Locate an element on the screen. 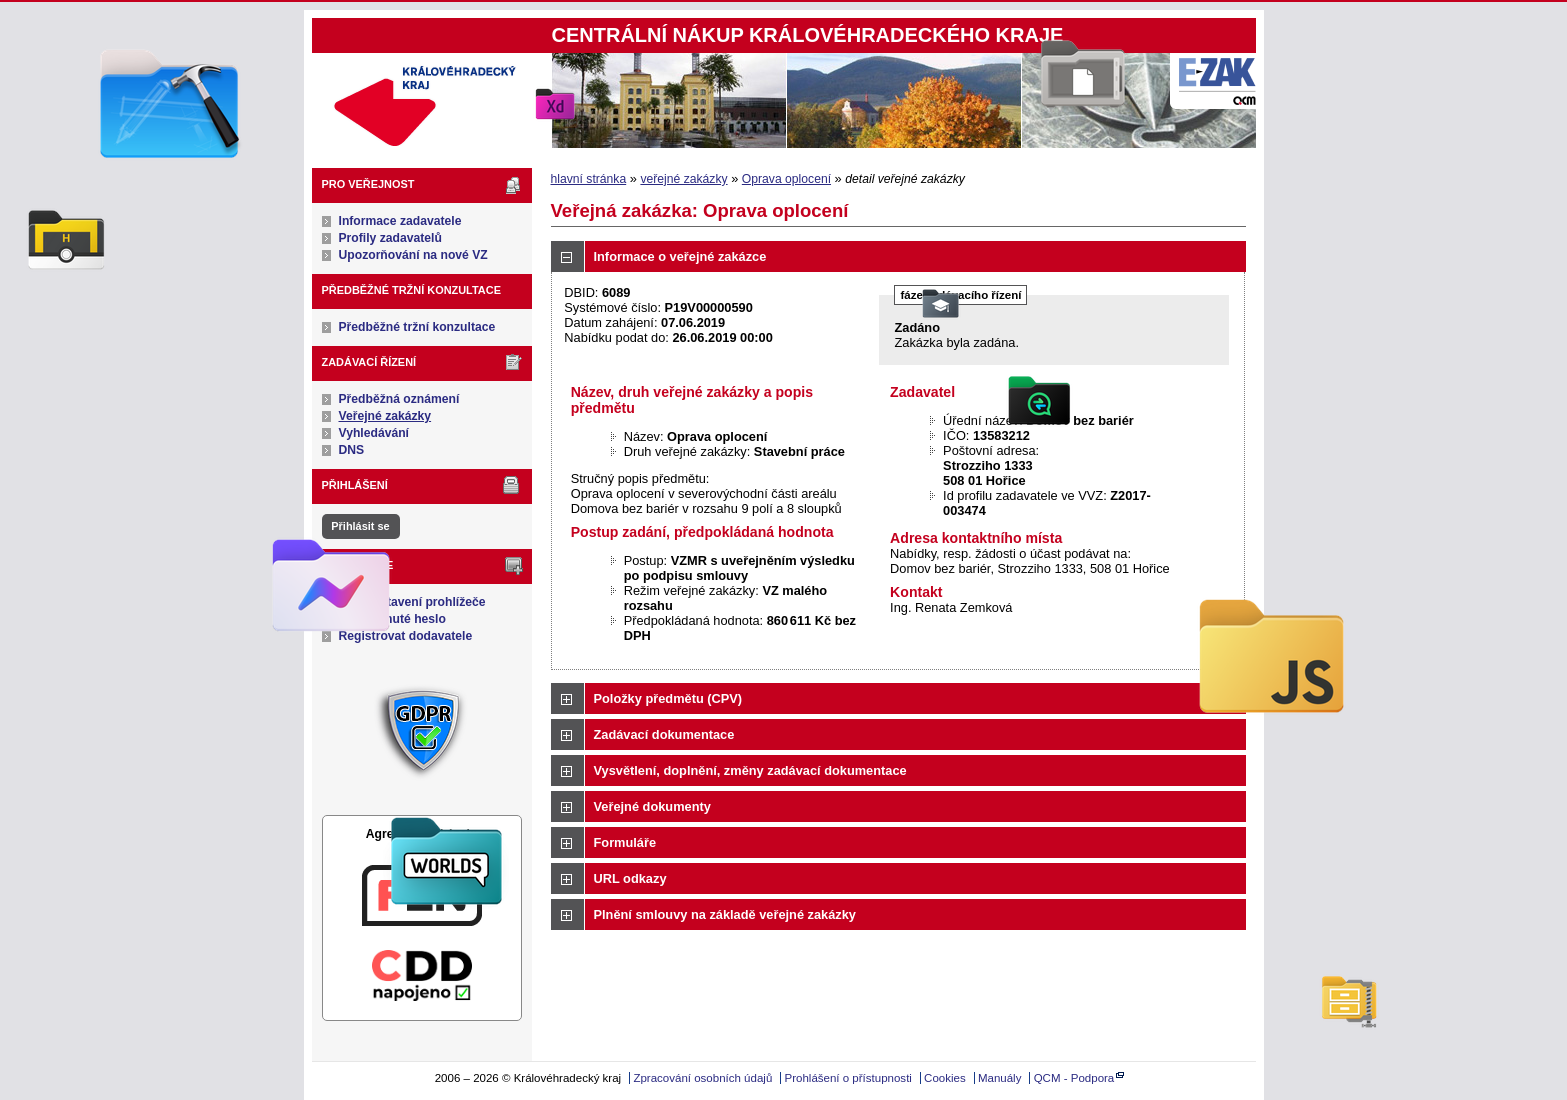 This screenshot has height=1100, width=1567. open education or coursework folder is located at coordinates (940, 304).